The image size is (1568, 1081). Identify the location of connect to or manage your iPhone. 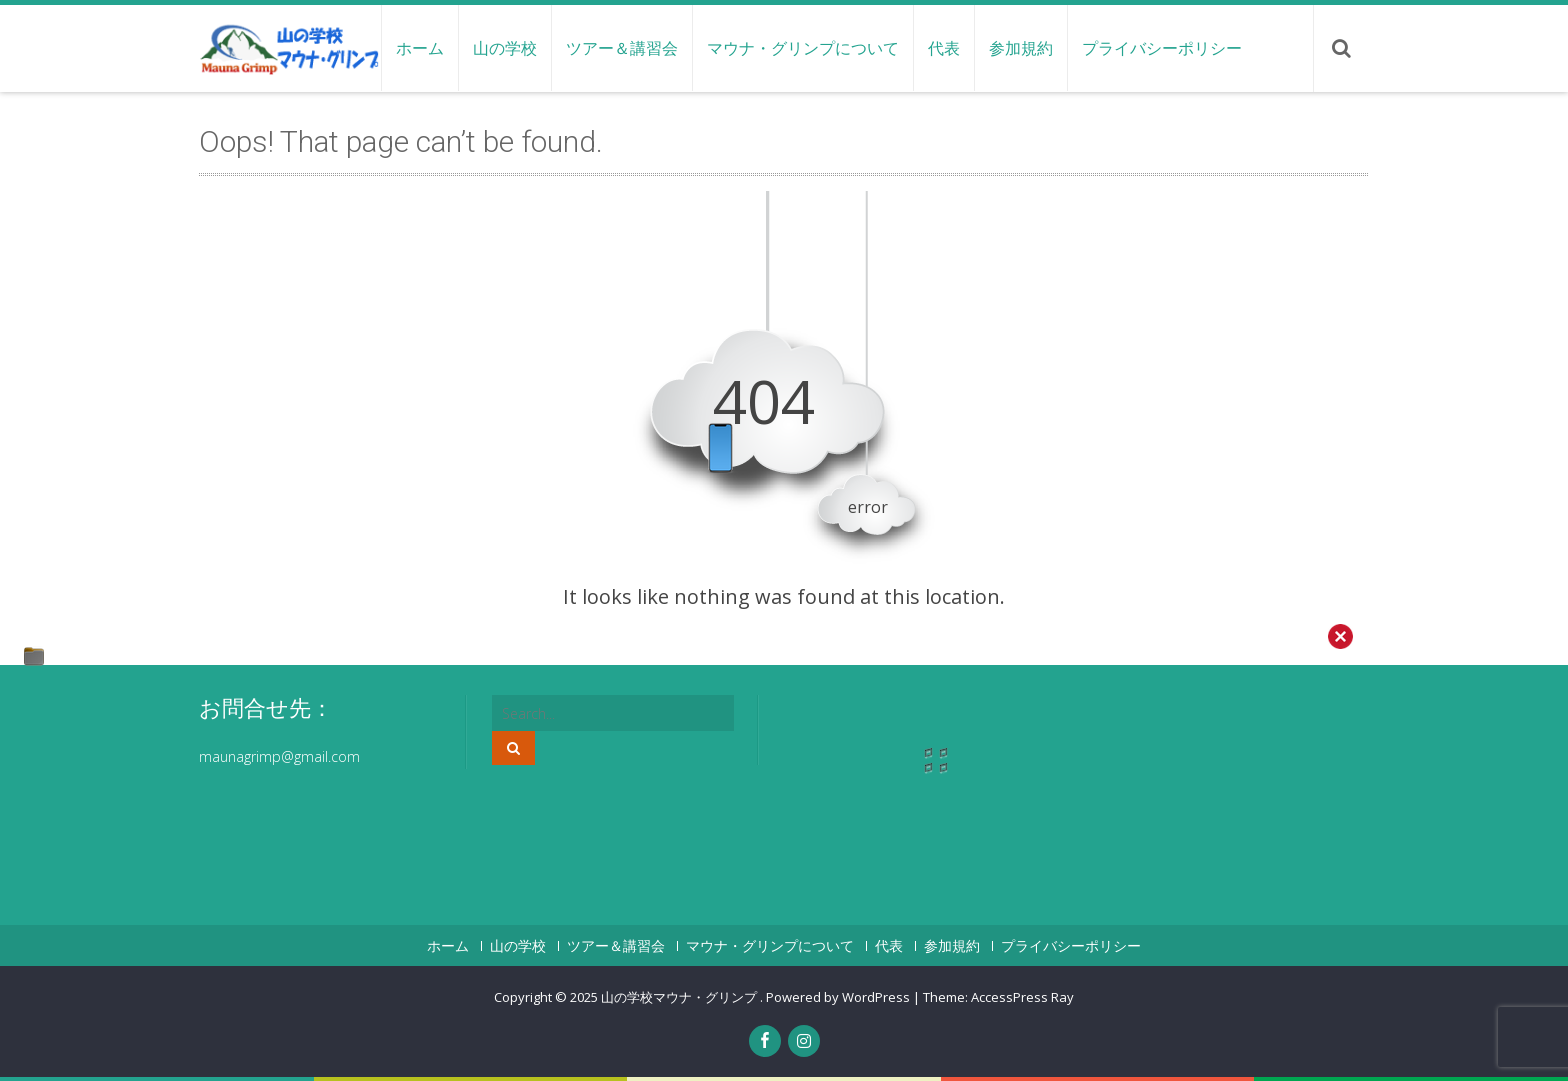
(720, 448).